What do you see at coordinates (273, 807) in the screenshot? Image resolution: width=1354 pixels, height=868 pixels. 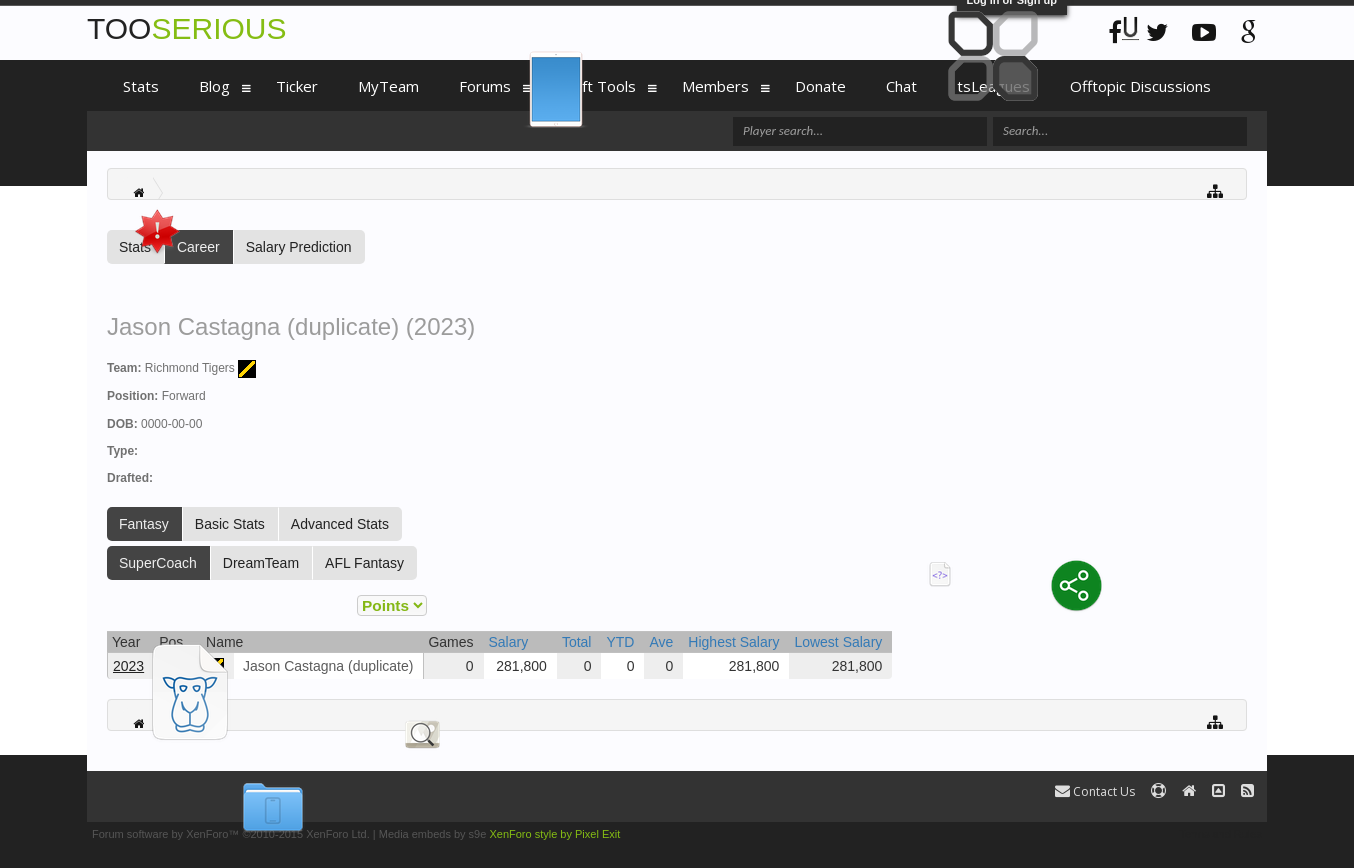 I see `open folder containing iPhone backups or synced content` at bounding box center [273, 807].